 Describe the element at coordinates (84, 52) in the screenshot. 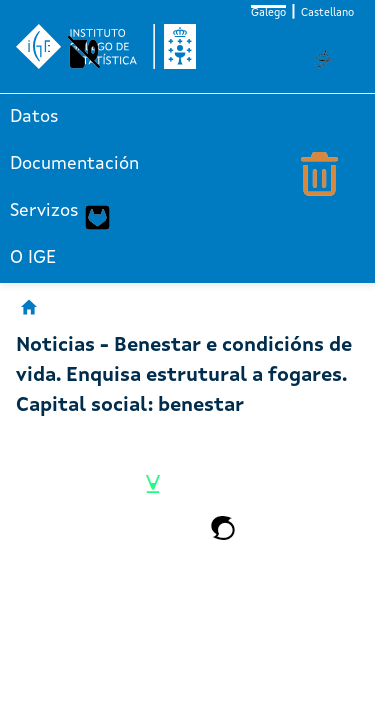

I see `indicates toilet paper is out of stock or unavailable` at that location.